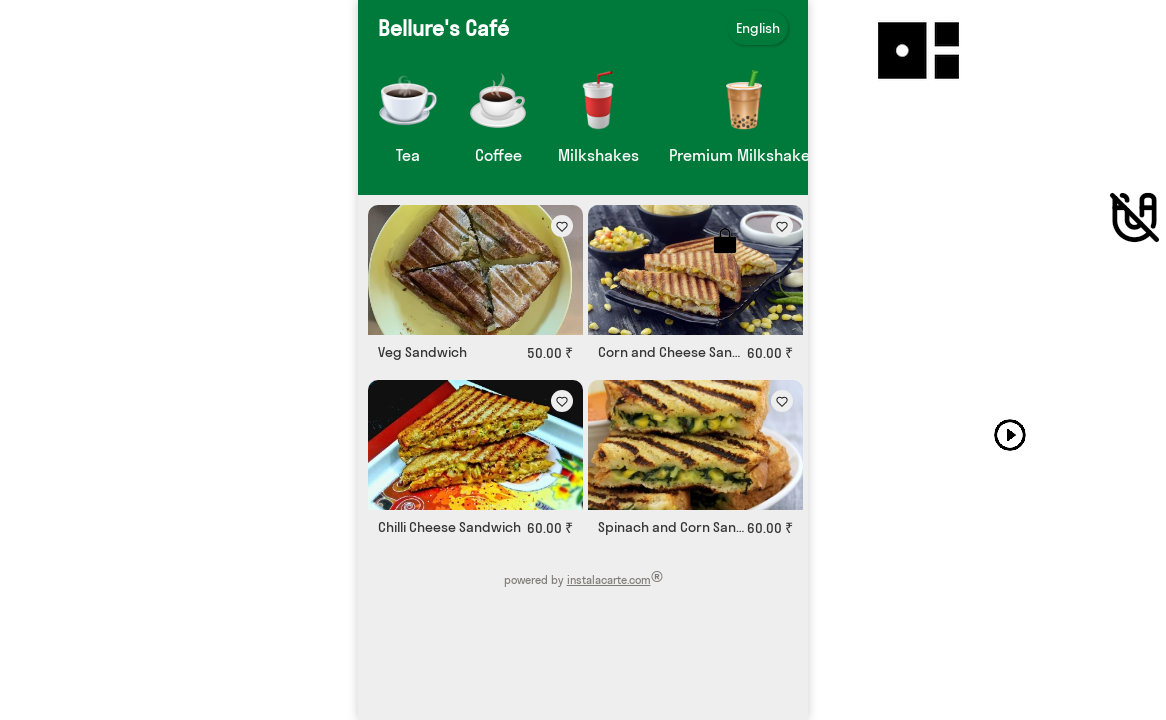 Image resolution: width=1166 pixels, height=720 pixels. What do you see at coordinates (1134, 217) in the screenshot?
I see `disable magnetic snap or alignment` at bounding box center [1134, 217].